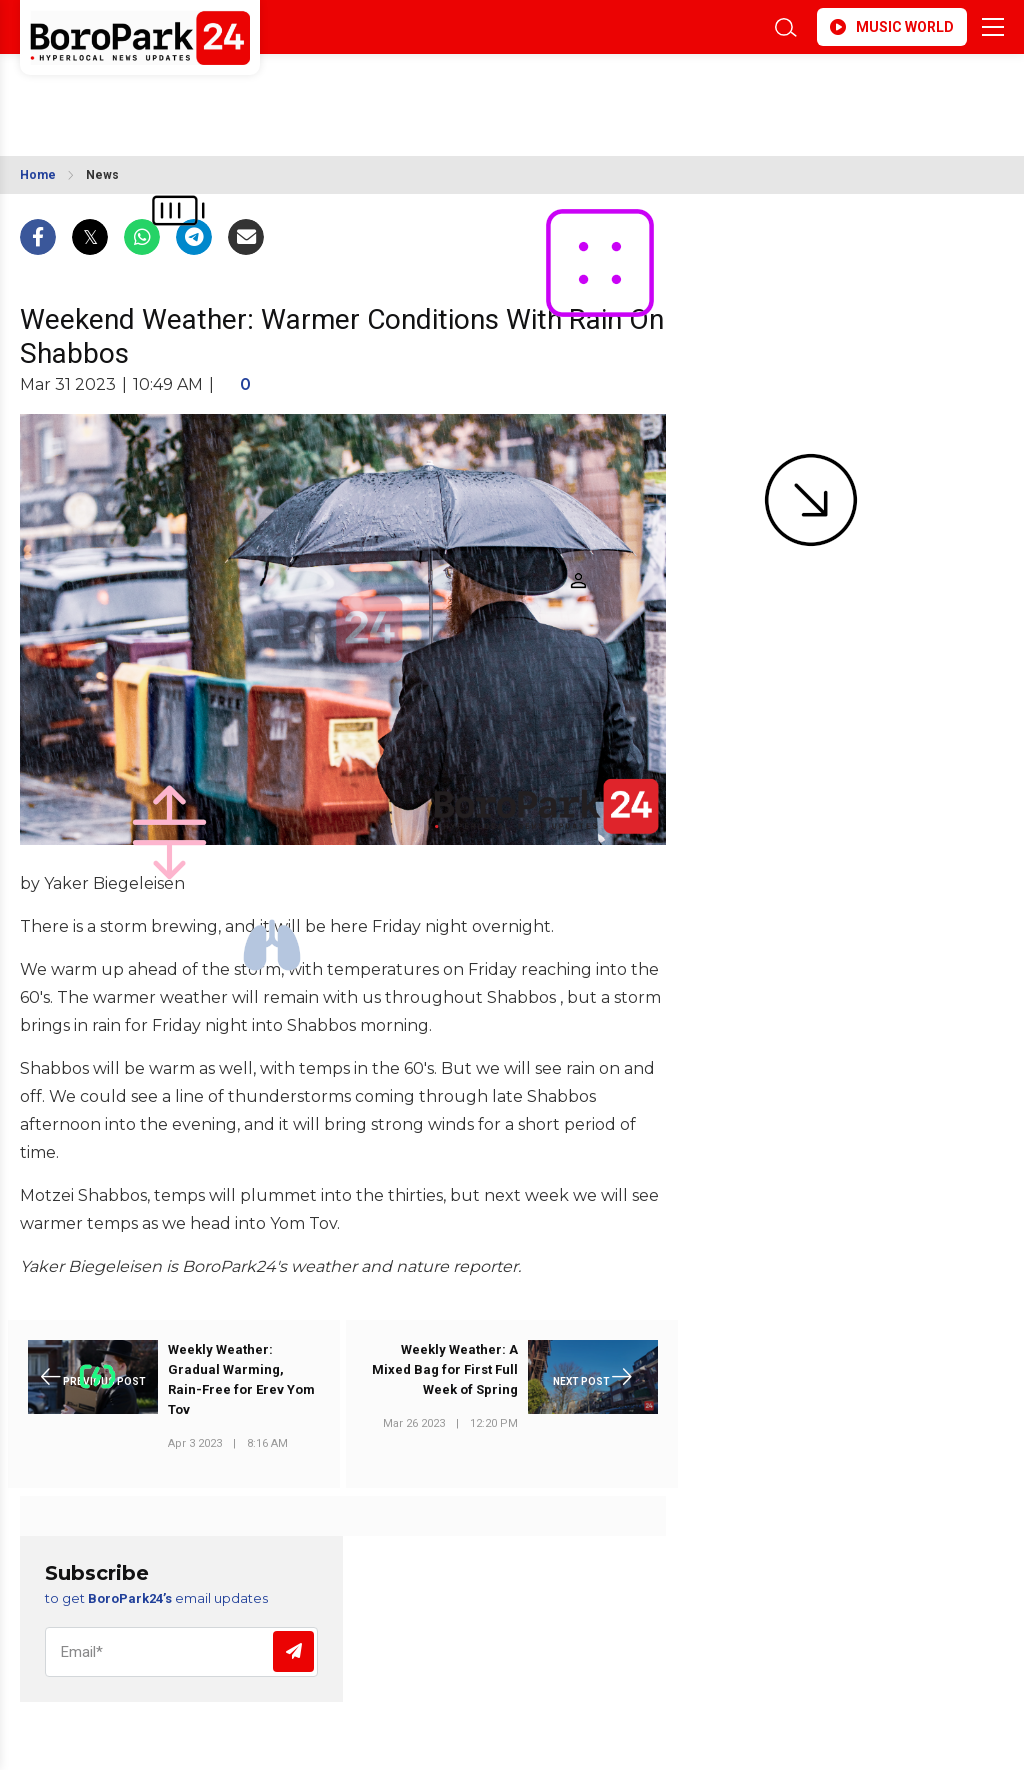 This screenshot has height=1770, width=1024. I want to click on navigate to the next item diagonally, so click(811, 500).